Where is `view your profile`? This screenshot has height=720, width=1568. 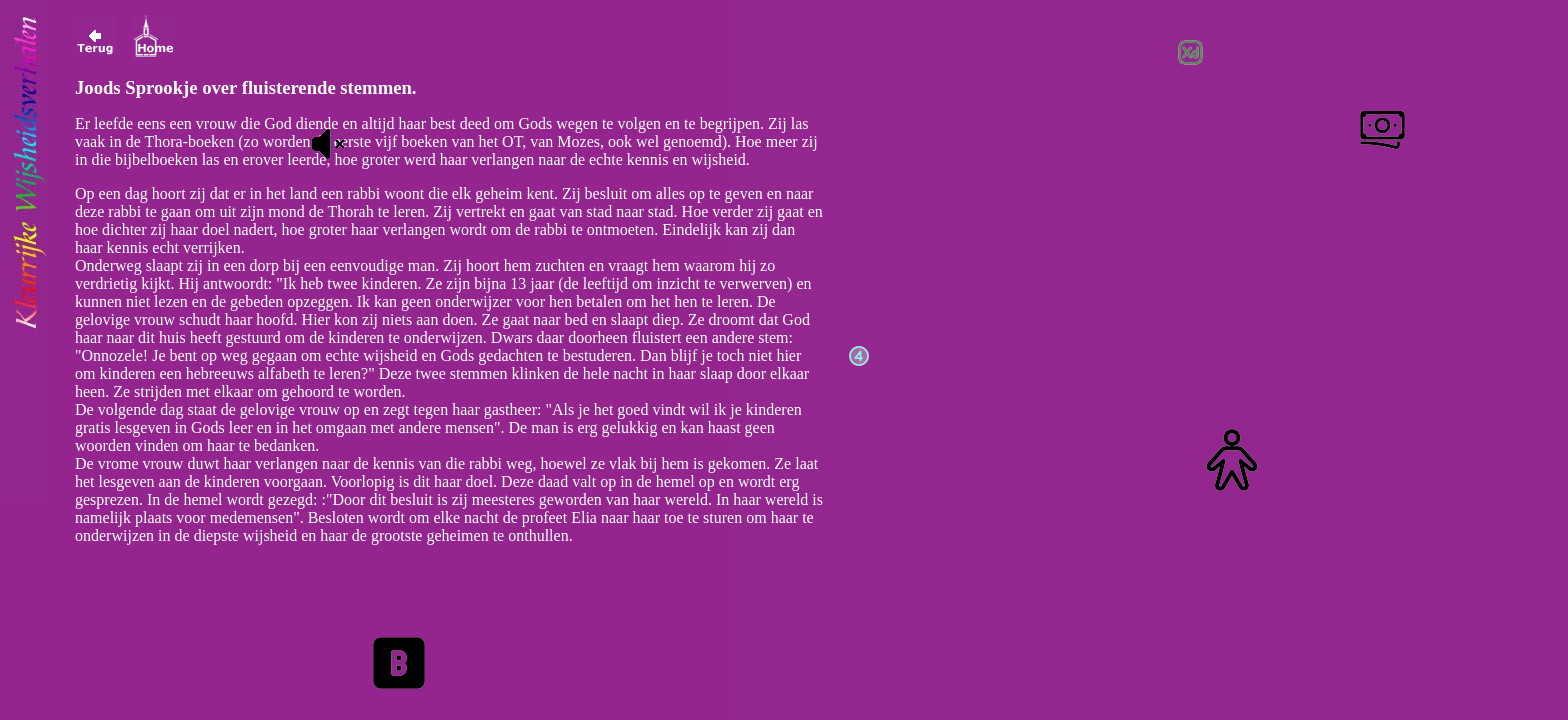
view your profile is located at coordinates (1232, 461).